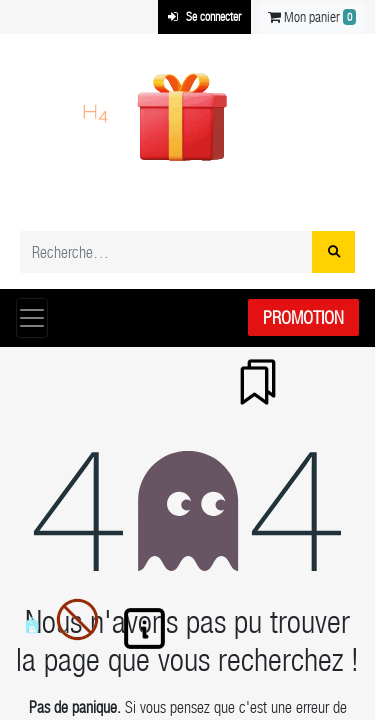 This screenshot has height=720, width=375. I want to click on format text as heading level 4, so click(94, 113).